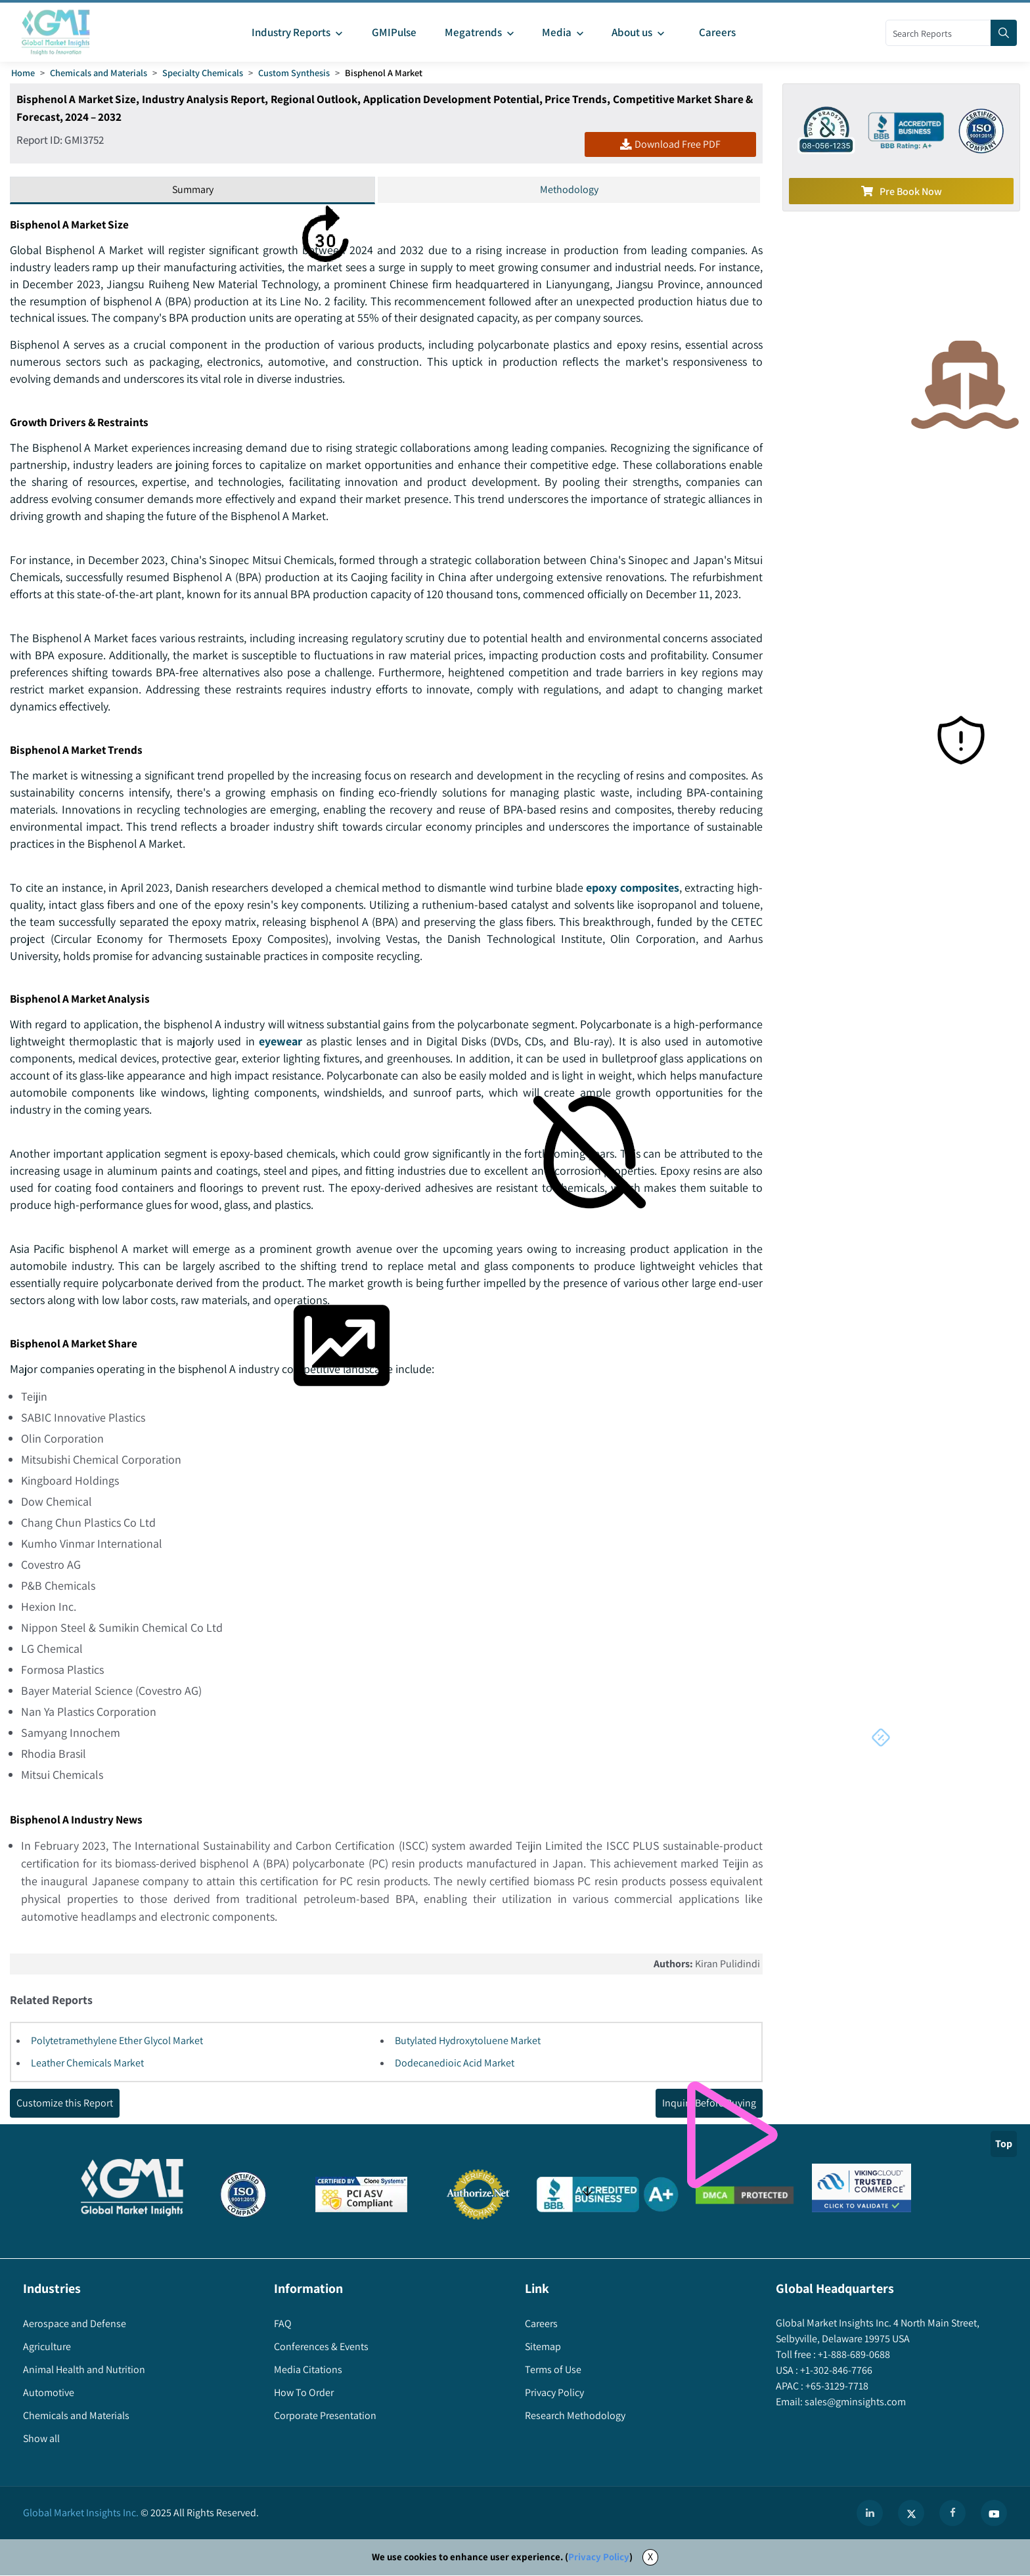 Image resolution: width=1030 pixels, height=2576 pixels. What do you see at coordinates (342, 1345) in the screenshot?
I see `view analytics or performance metrics` at bounding box center [342, 1345].